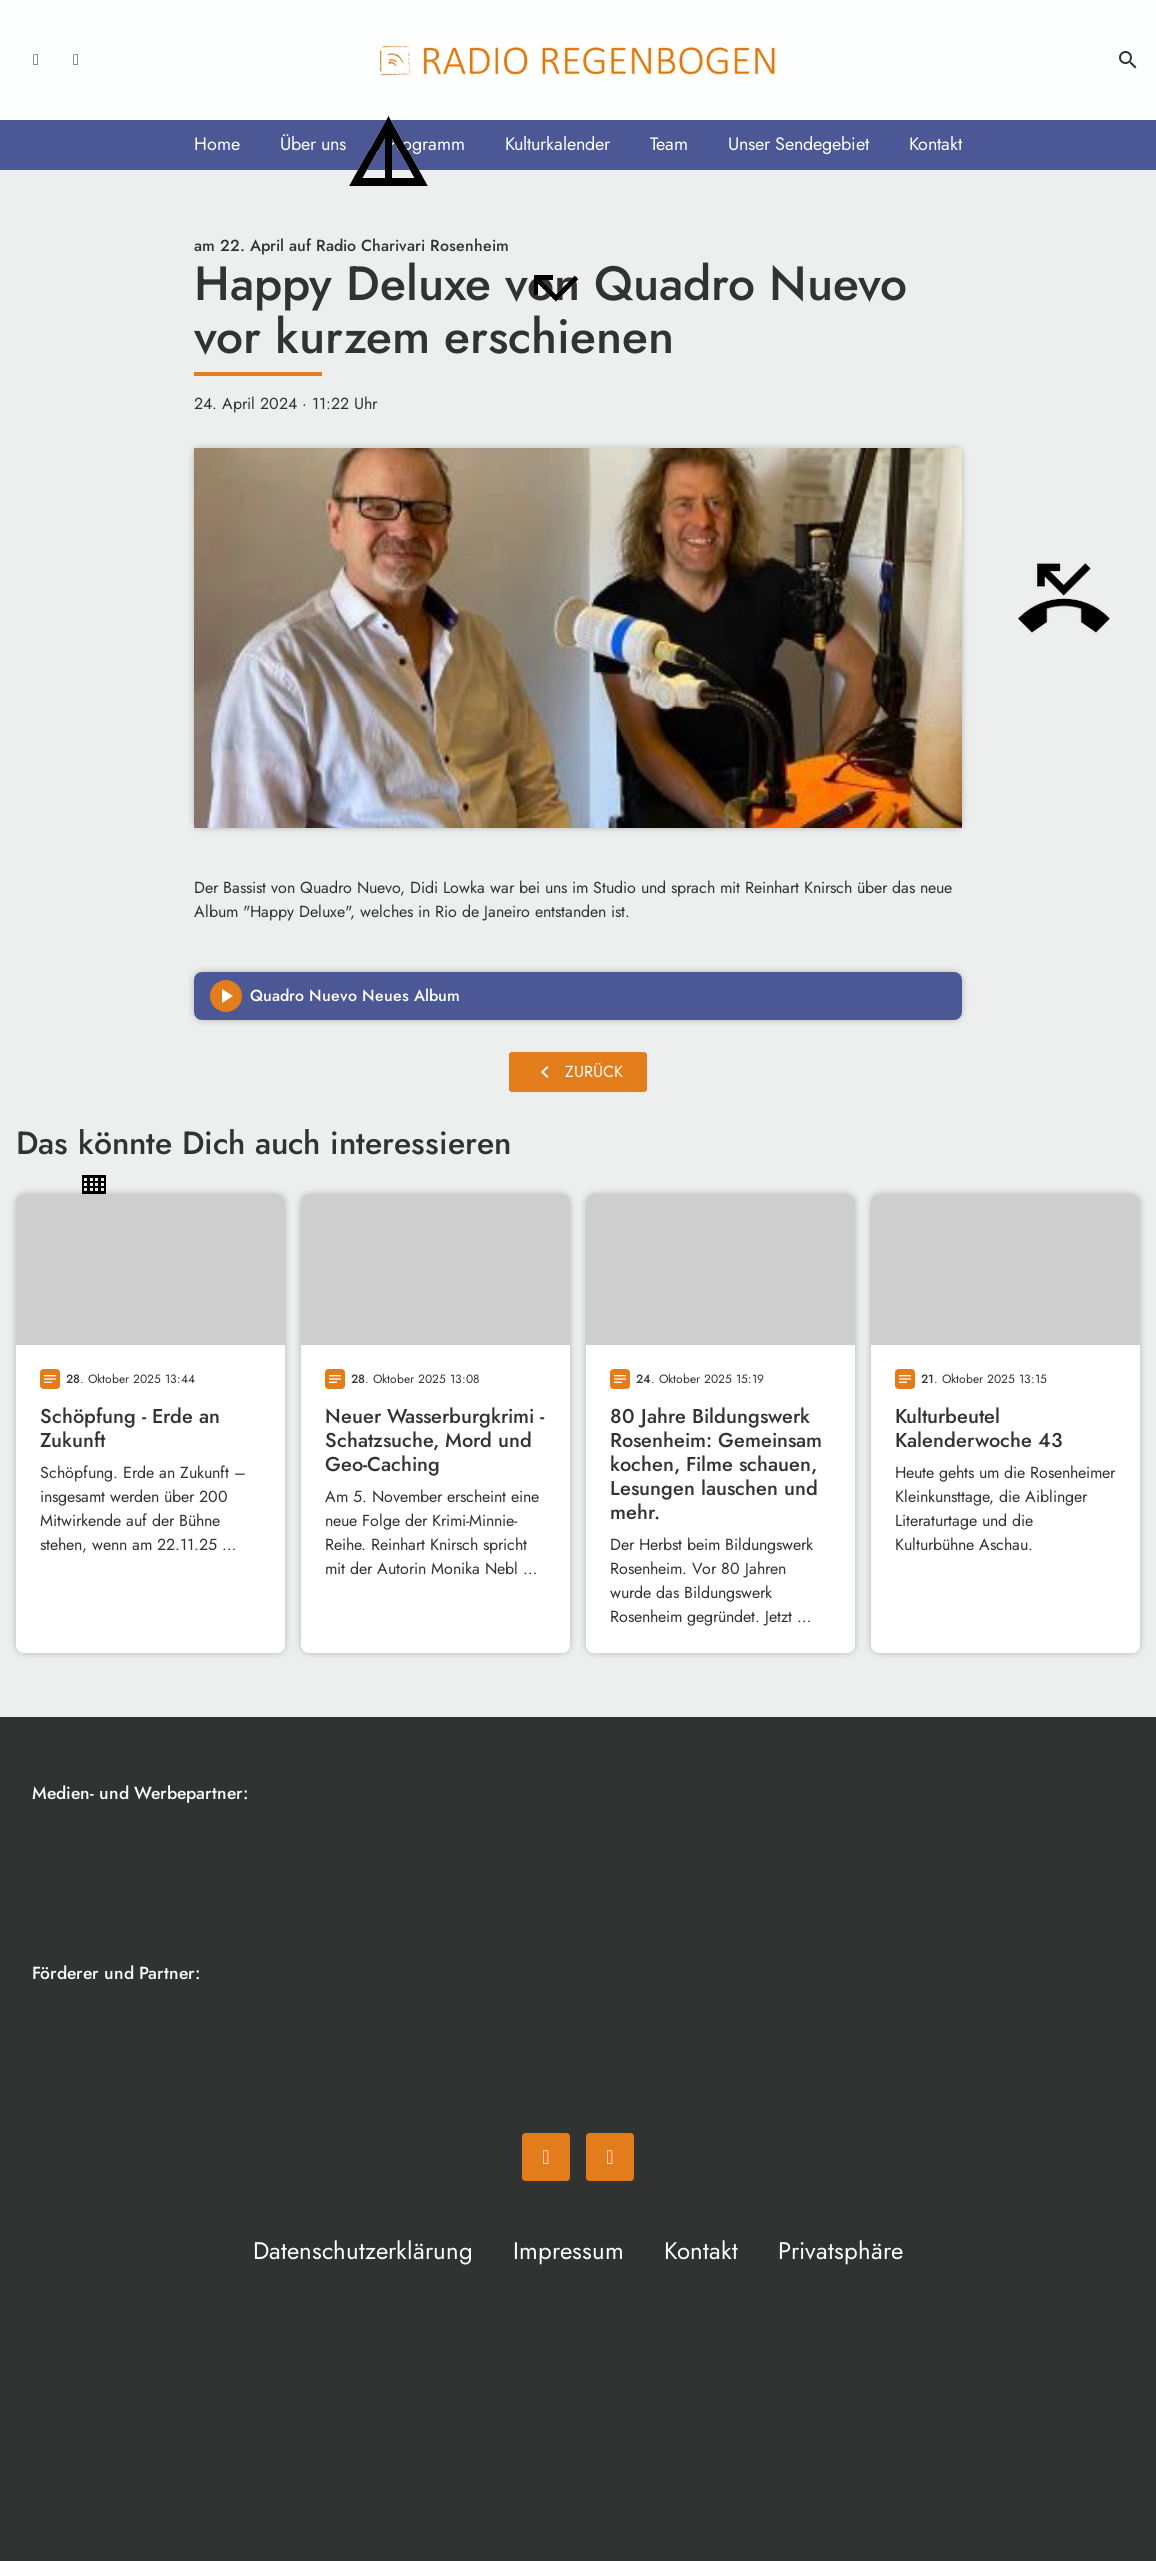  Describe the element at coordinates (388, 150) in the screenshot. I see `view item details` at that location.